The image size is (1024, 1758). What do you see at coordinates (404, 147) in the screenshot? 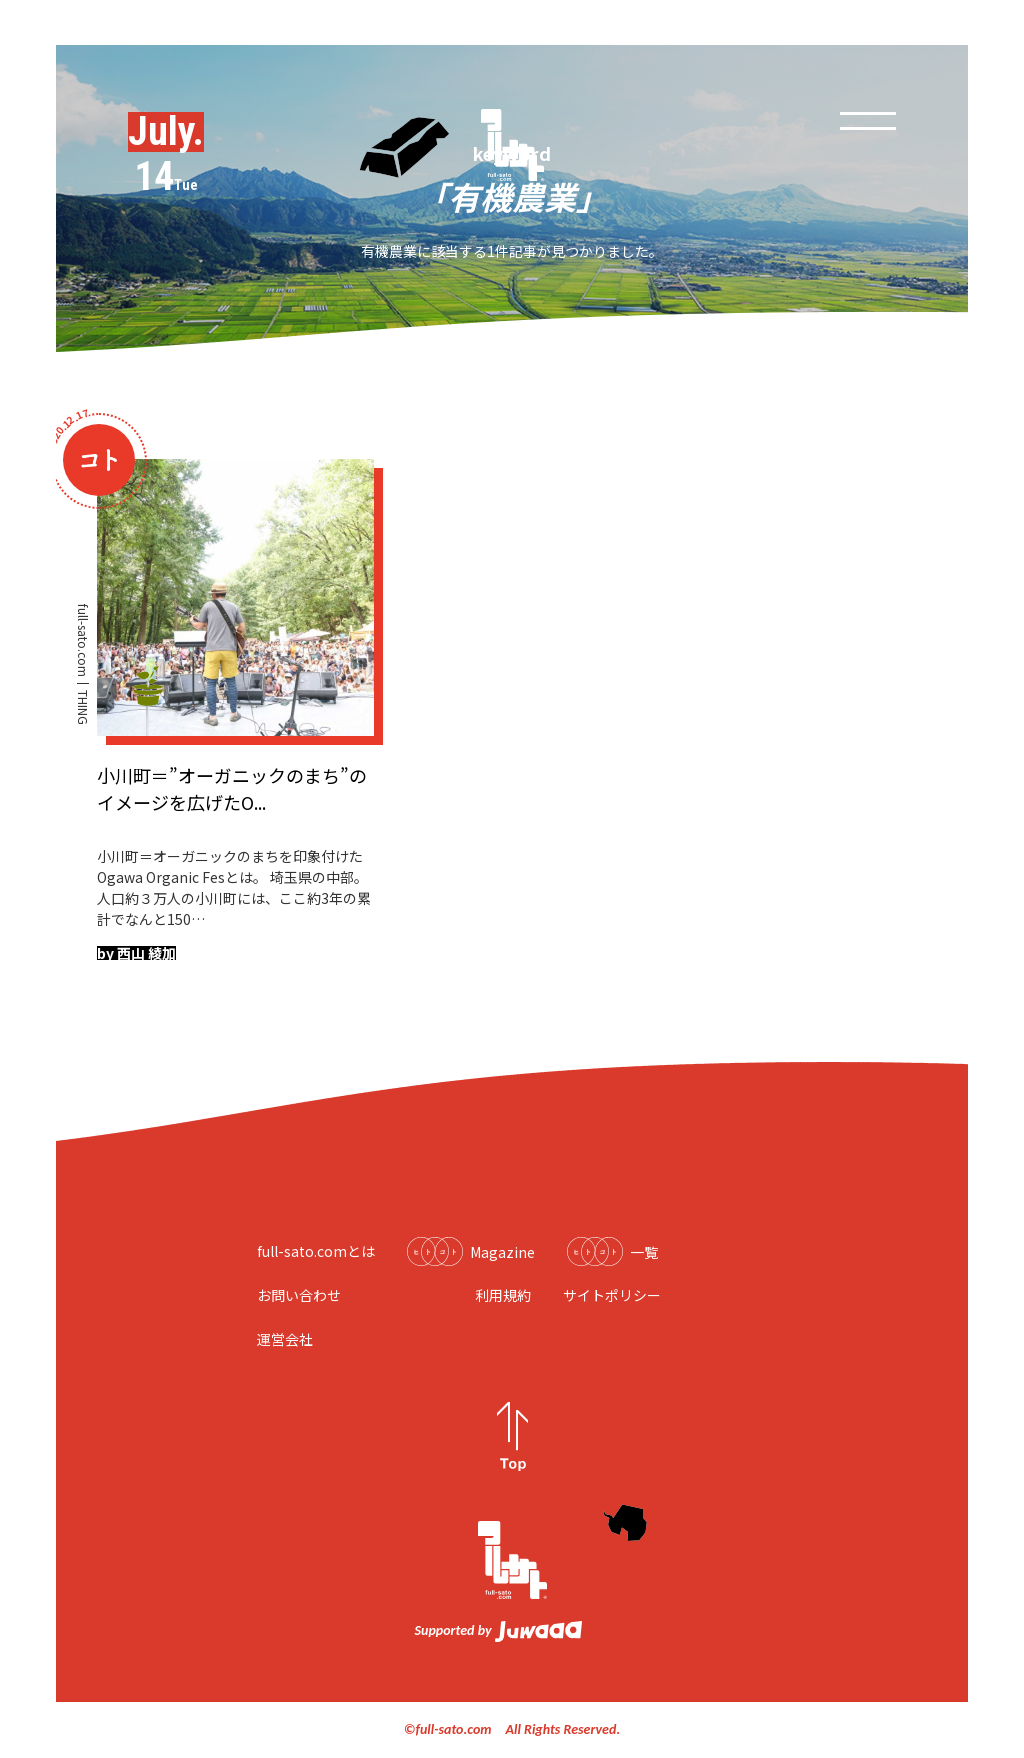
I see `select clay brick as a building material` at bounding box center [404, 147].